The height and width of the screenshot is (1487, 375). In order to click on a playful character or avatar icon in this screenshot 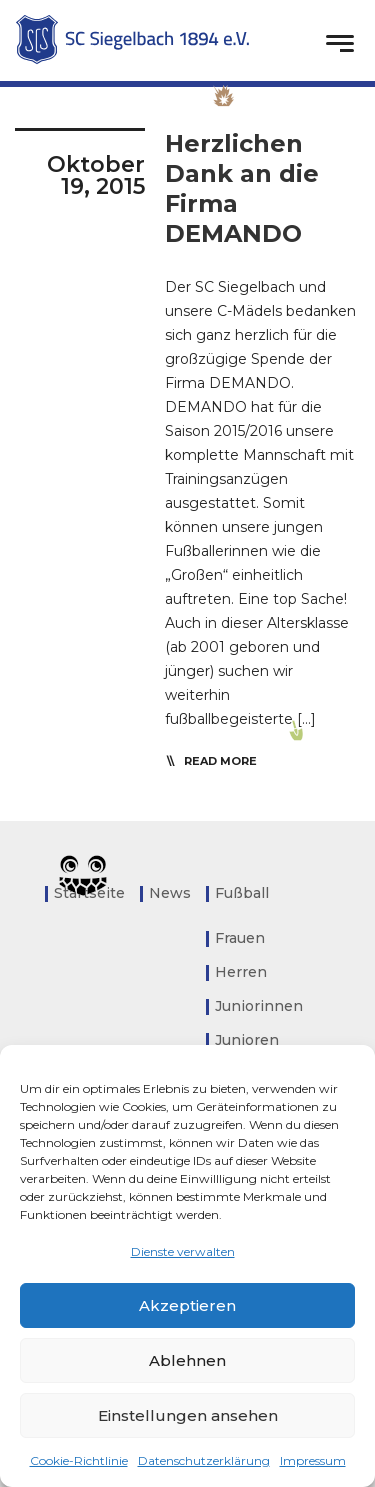, I will do `click(83, 876)`.